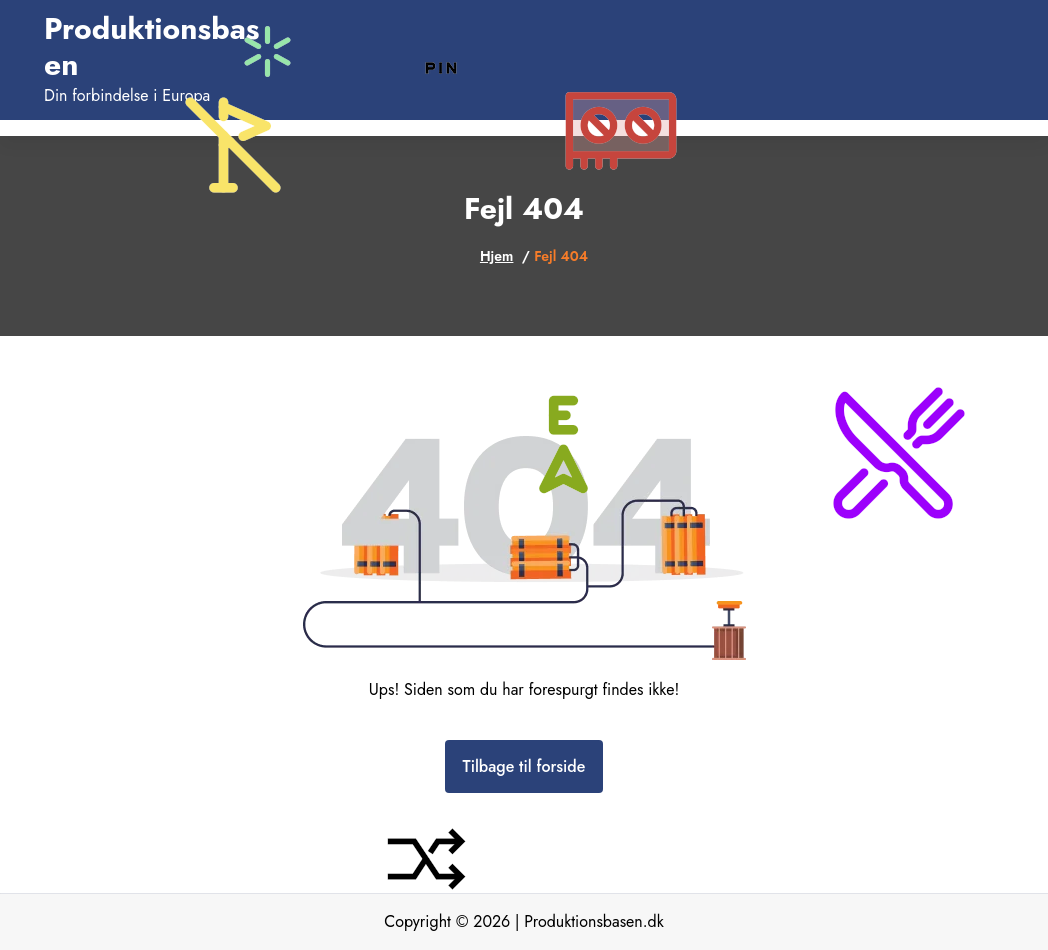 Image resolution: width=1048 pixels, height=950 pixels. What do you see at coordinates (563, 444) in the screenshot?
I see `navigate east direction` at bounding box center [563, 444].